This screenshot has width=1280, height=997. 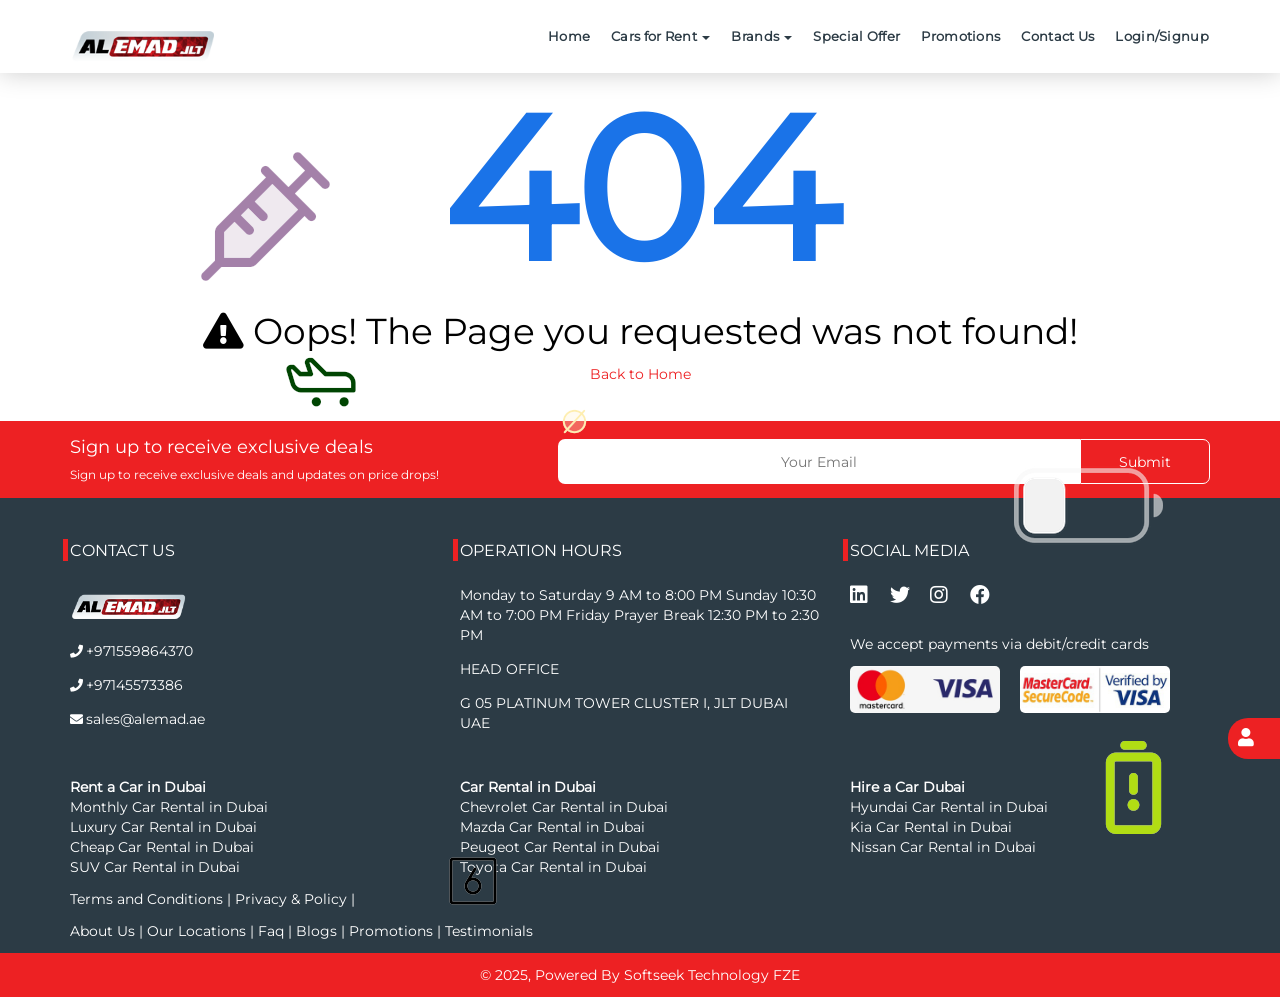 I want to click on indicates an empty or null state, so click(x=574, y=421).